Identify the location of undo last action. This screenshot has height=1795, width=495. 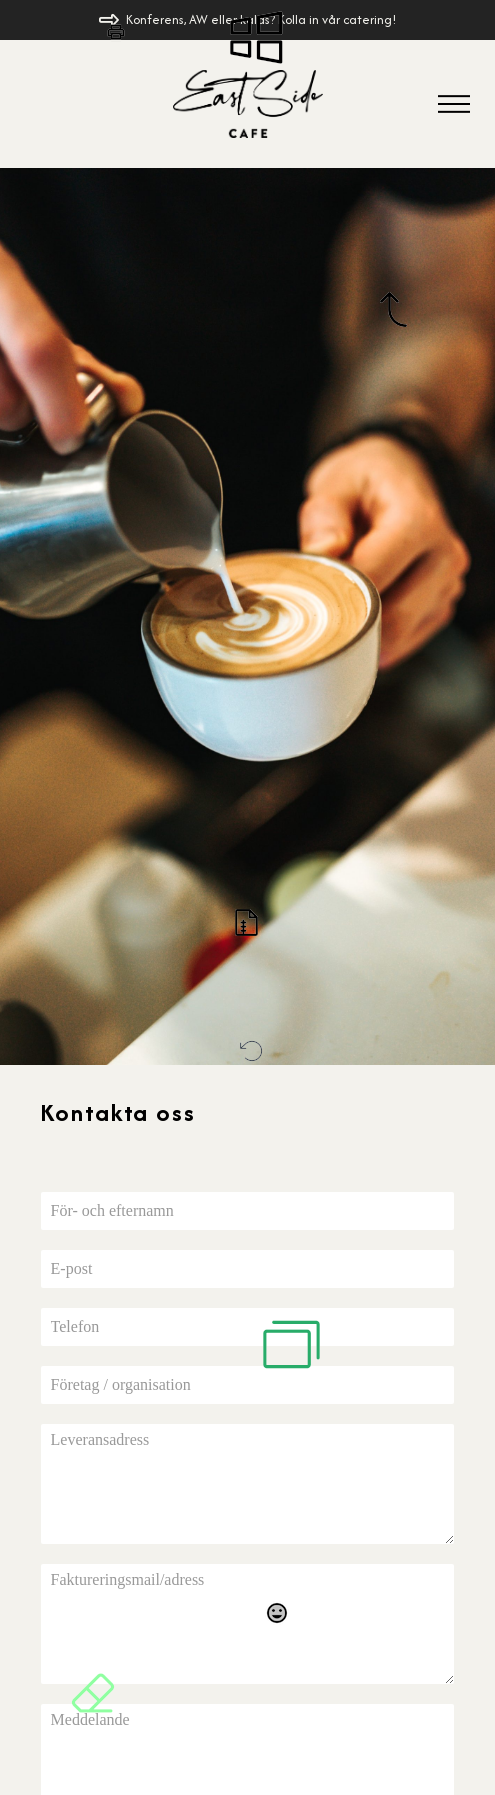
(252, 1051).